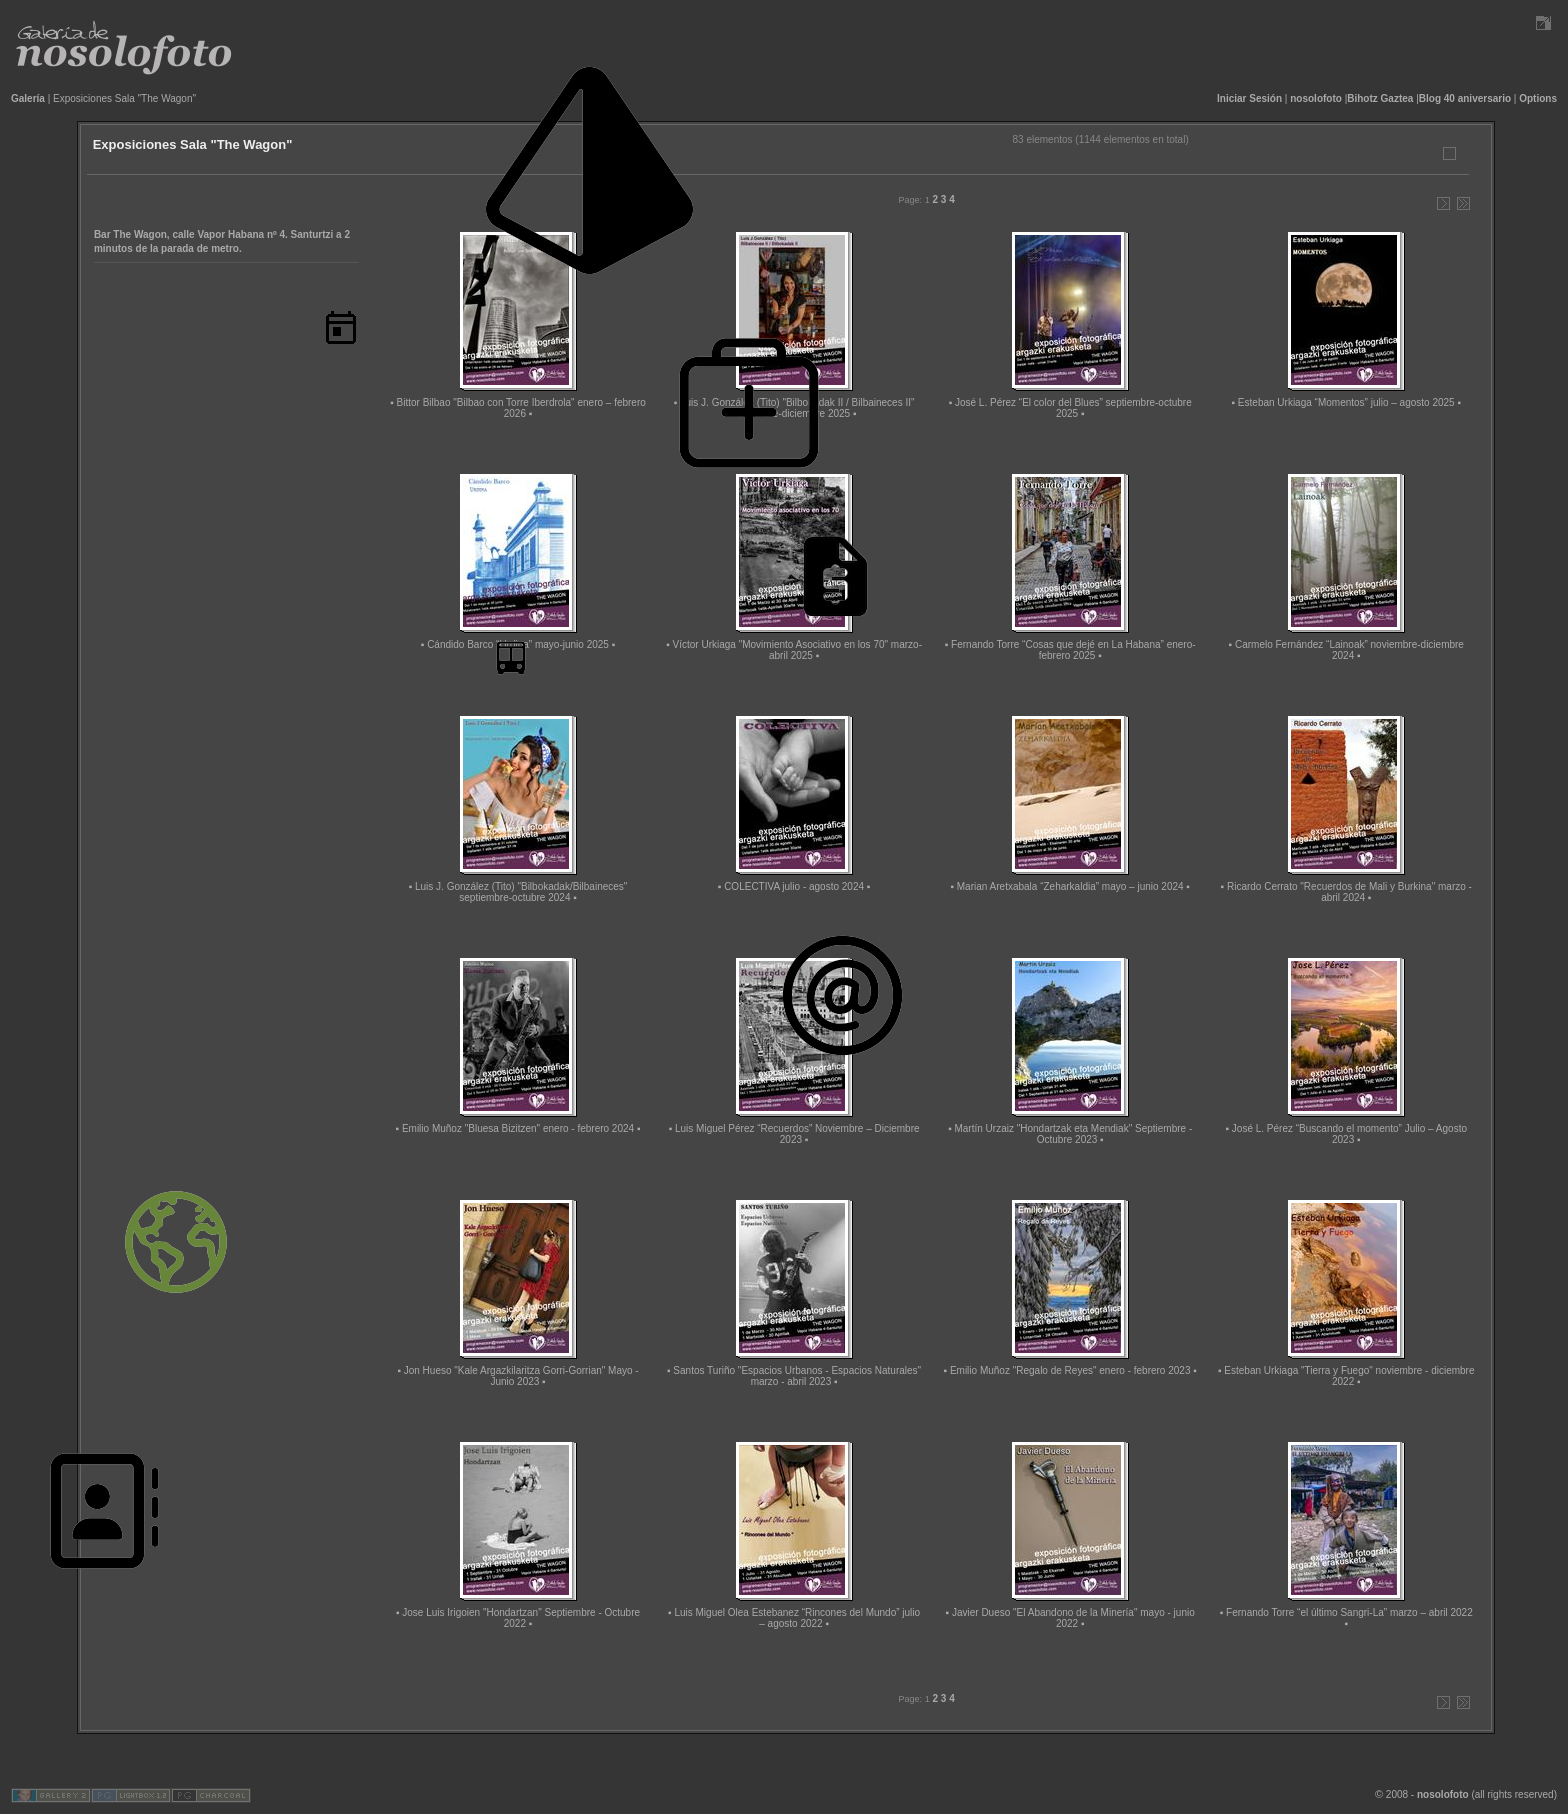 The width and height of the screenshot is (1568, 1814). Describe the element at coordinates (835, 576) in the screenshot. I see `request a price quote or estimate` at that location.